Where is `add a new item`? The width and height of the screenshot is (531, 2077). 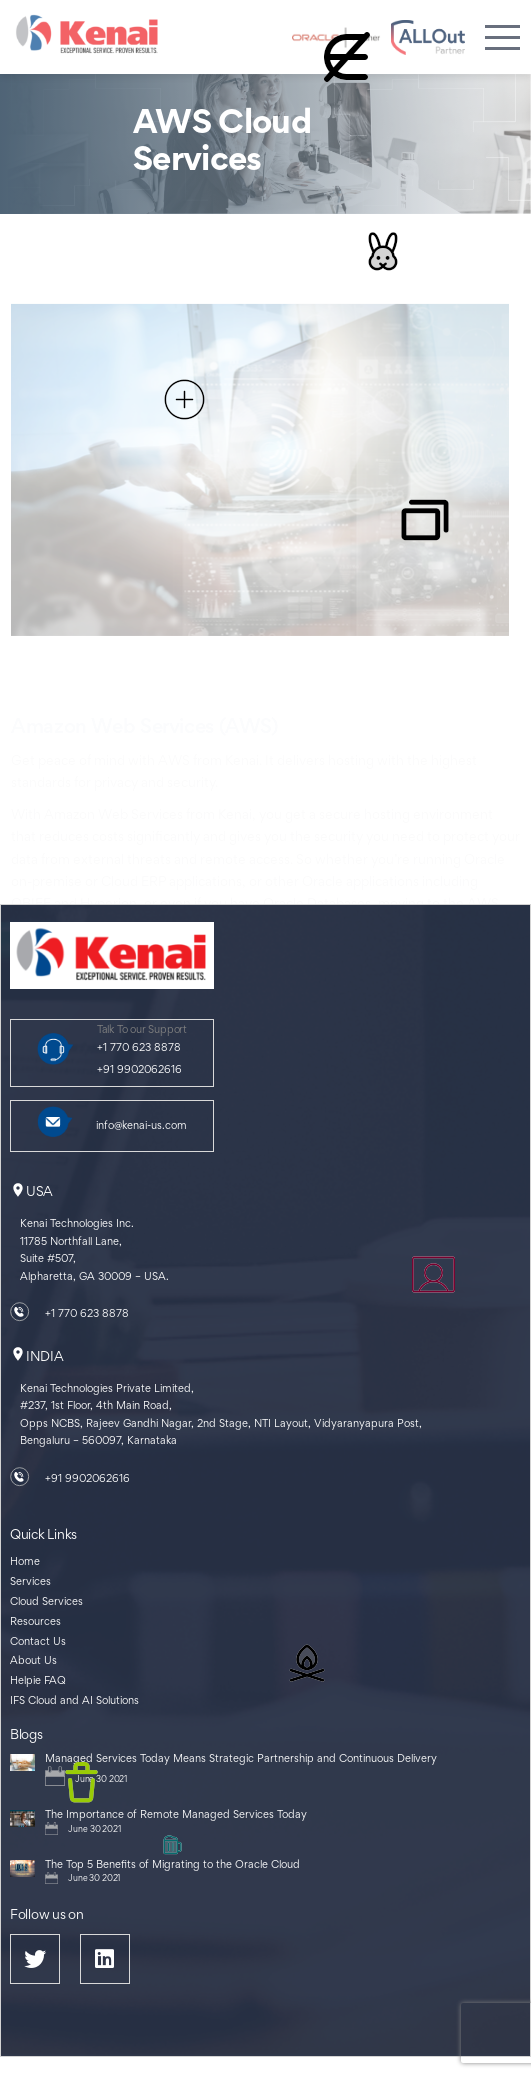 add a new item is located at coordinates (184, 399).